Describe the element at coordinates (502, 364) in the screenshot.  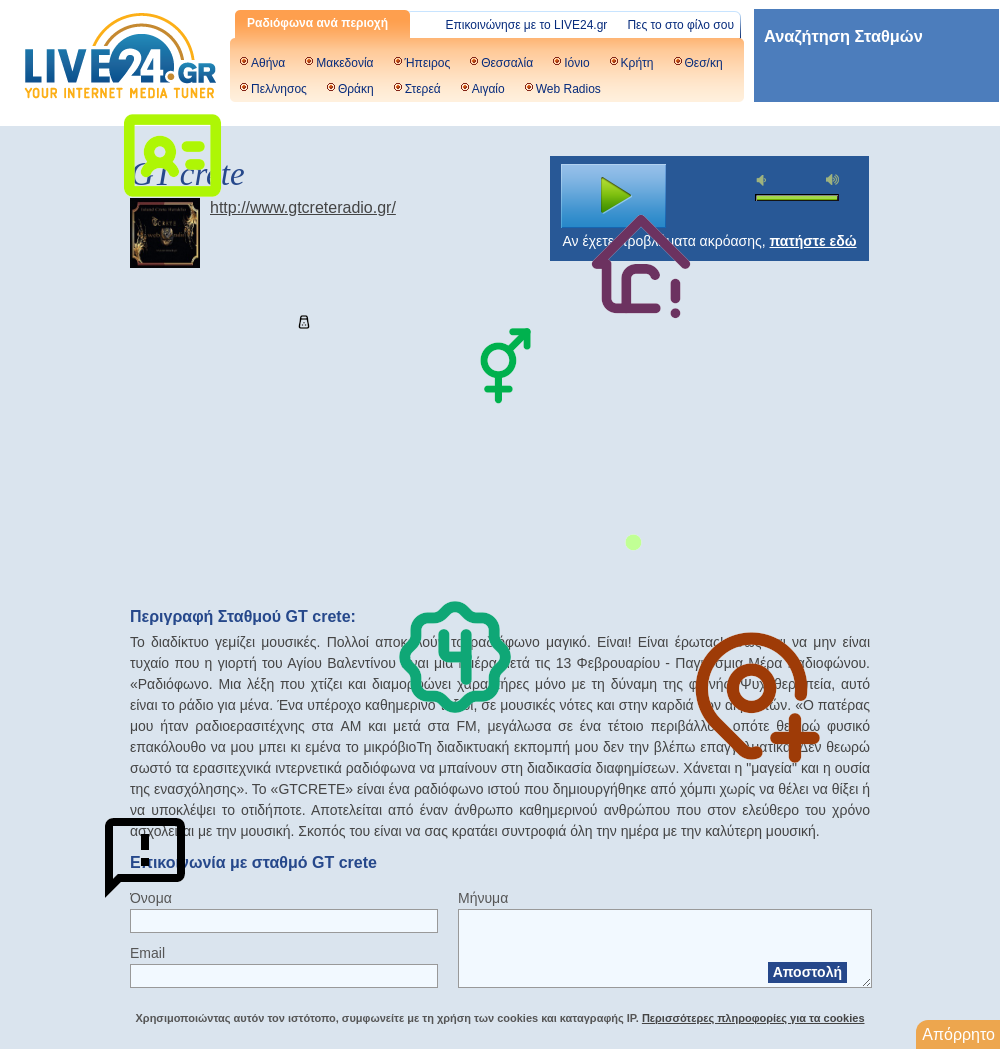
I see `select bigender identity option` at that location.